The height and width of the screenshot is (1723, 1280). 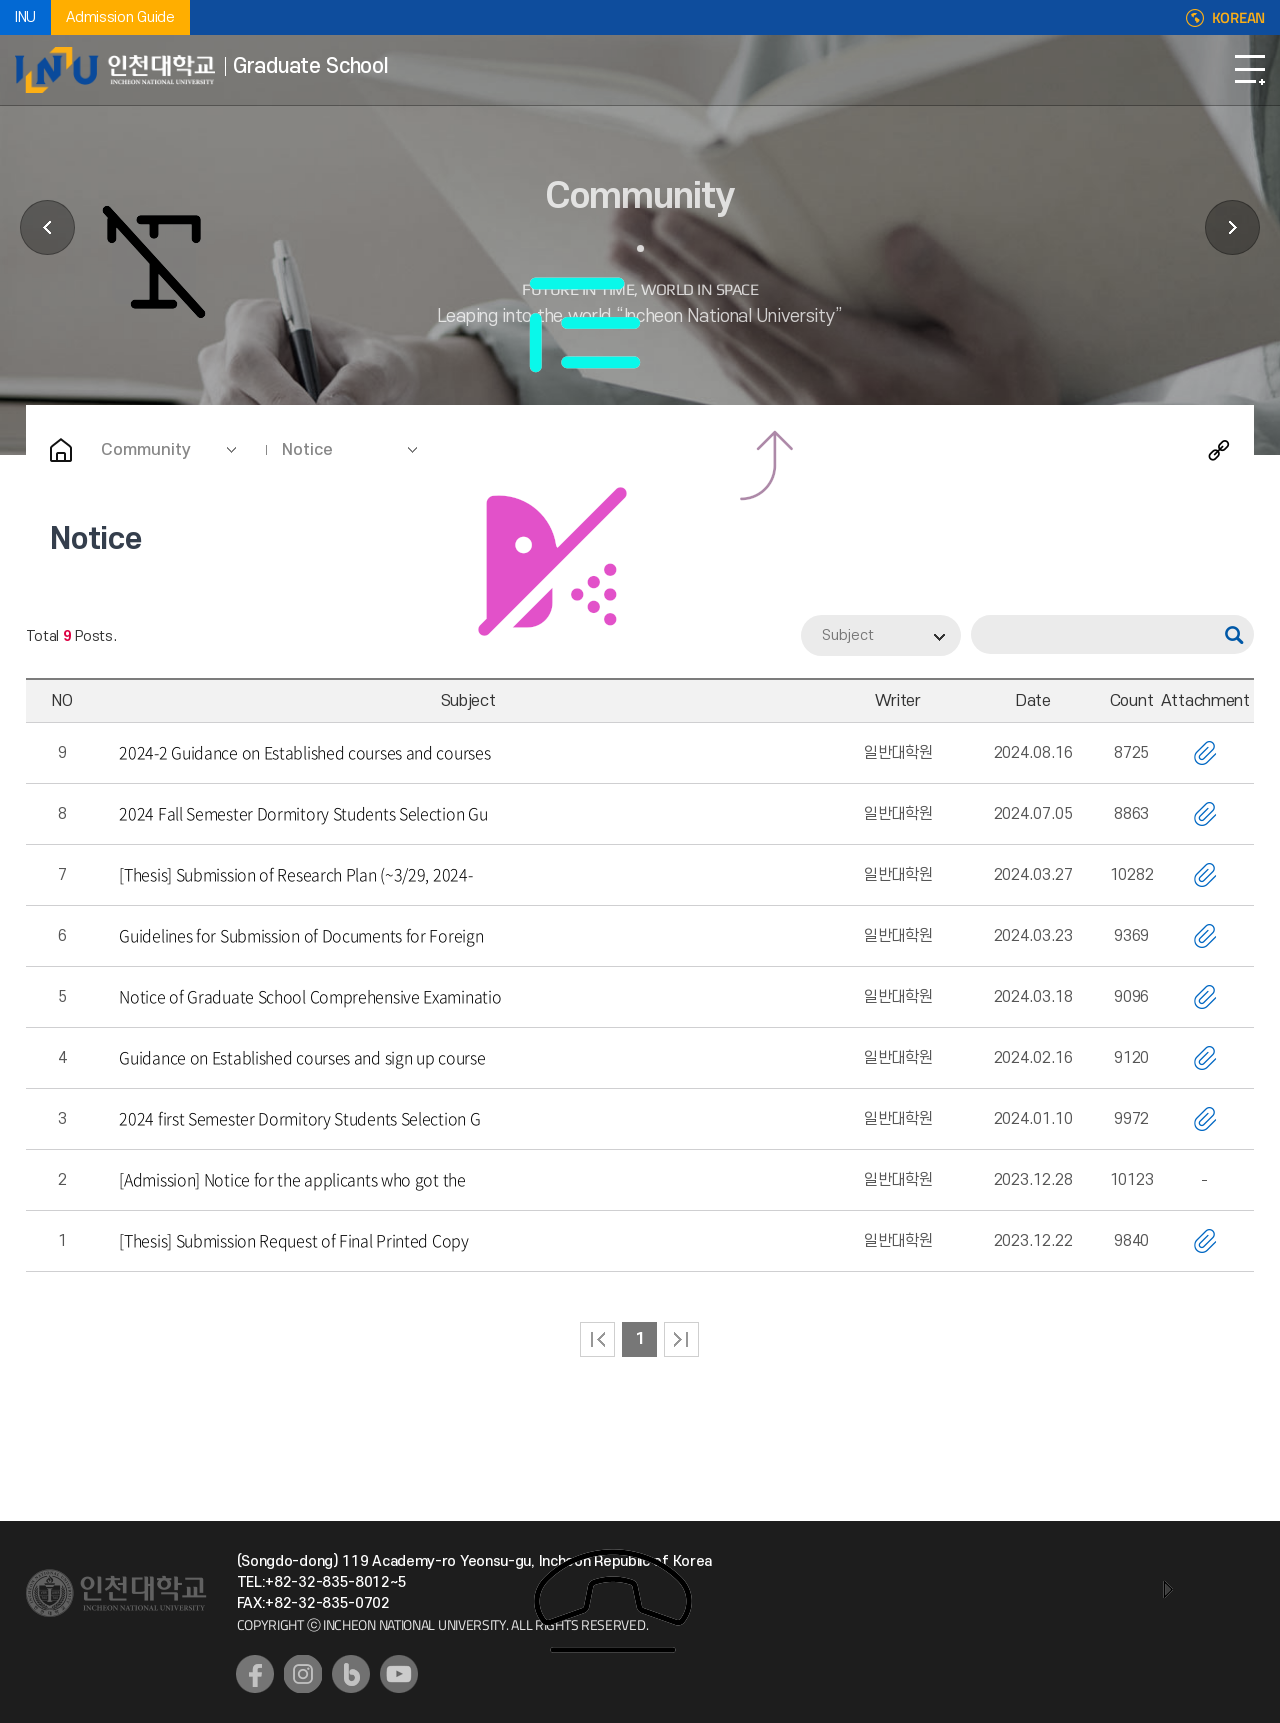 I want to click on indicates coughing is prohibited in this area, so click(x=552, y=561).